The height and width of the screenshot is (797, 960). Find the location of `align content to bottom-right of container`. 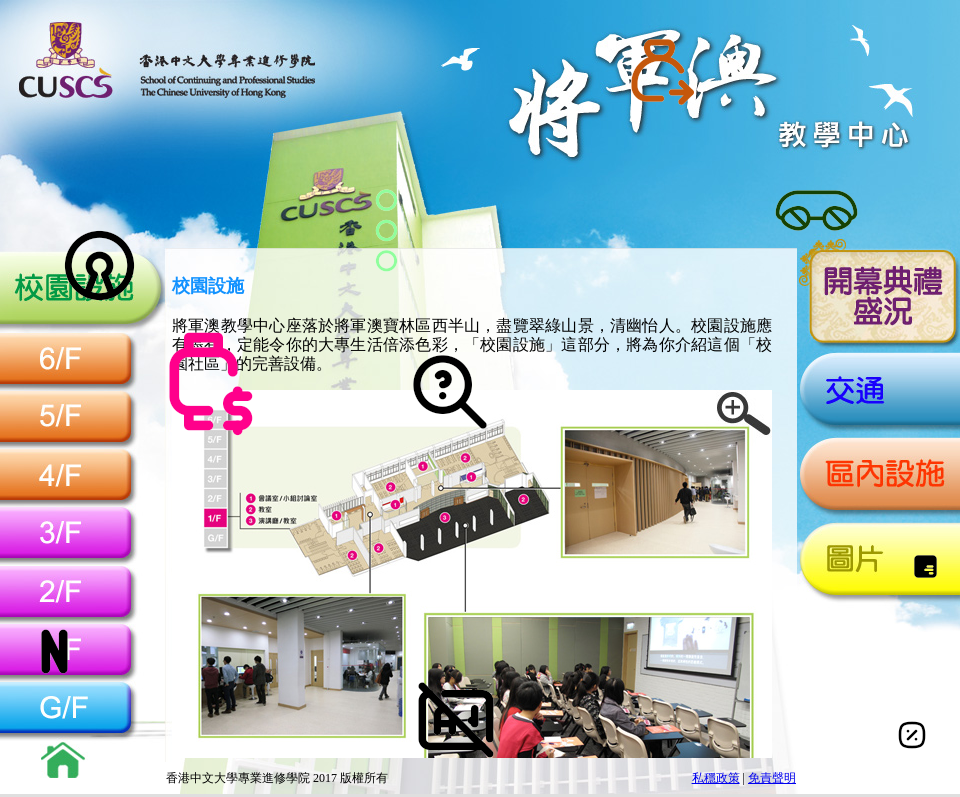

align content to bottom-right of container is located at coordinates (925, 566).